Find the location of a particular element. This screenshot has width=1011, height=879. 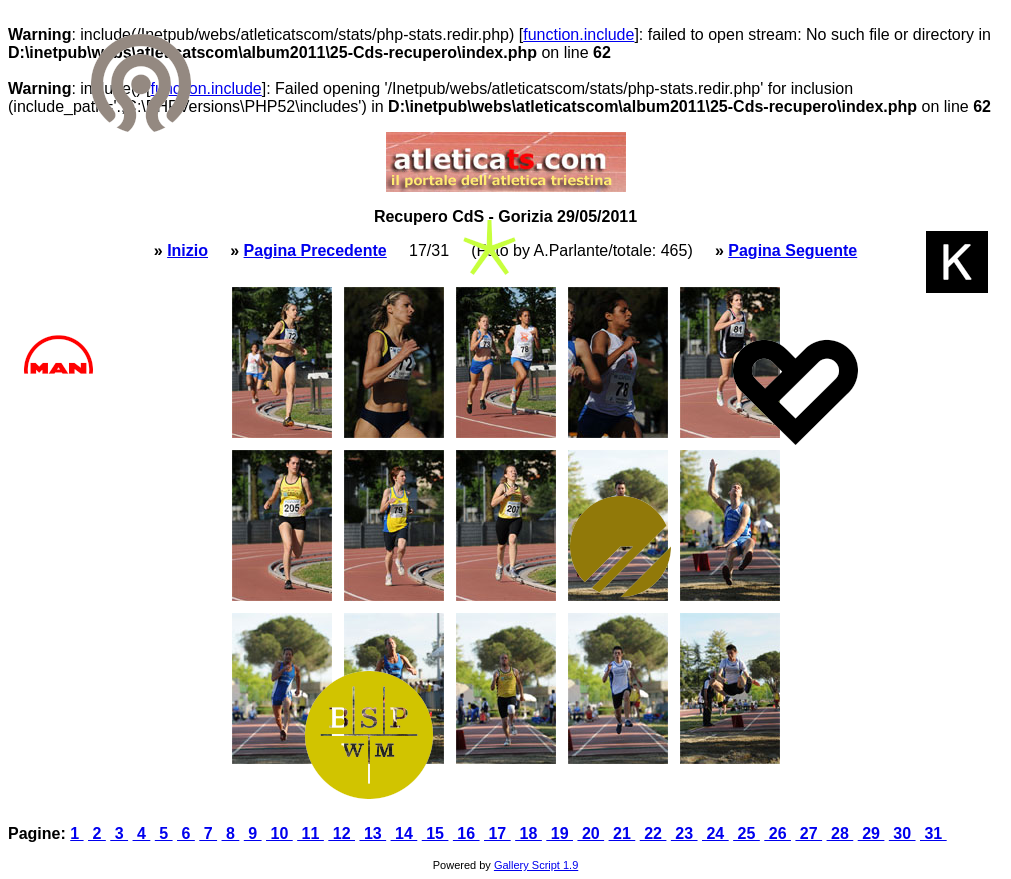

bspwm tiling window manager logo is located at coordinates (369, 735).